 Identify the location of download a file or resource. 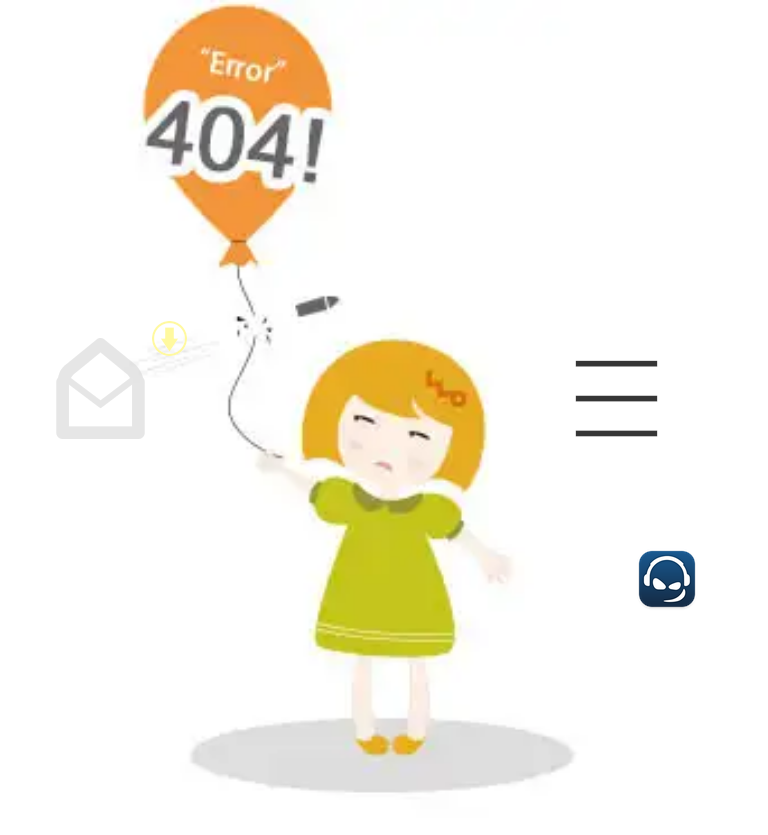
(169, 338).